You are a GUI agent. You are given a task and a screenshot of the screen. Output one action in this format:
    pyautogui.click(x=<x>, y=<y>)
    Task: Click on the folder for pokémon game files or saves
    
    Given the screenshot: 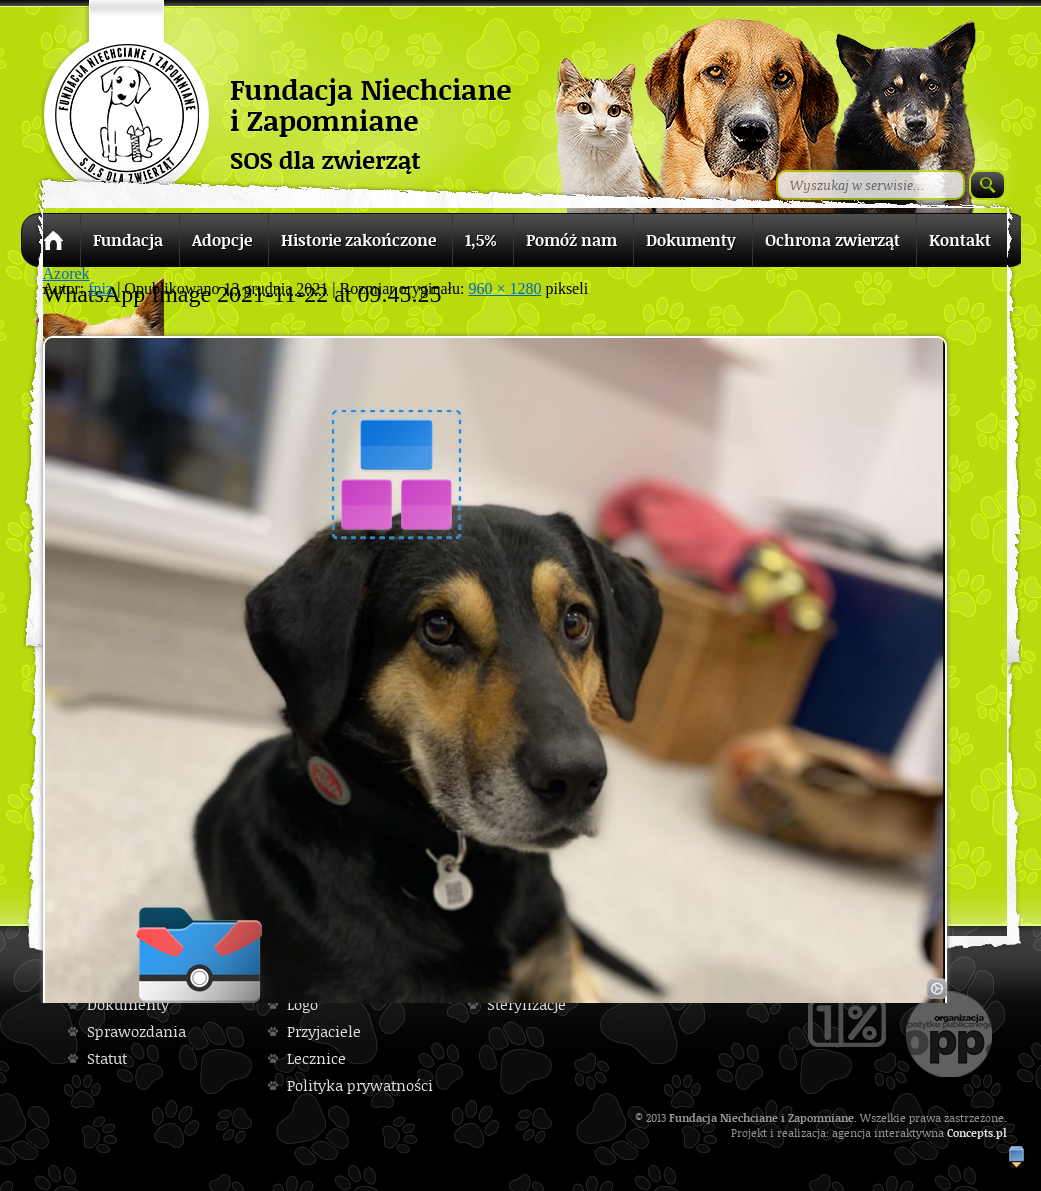 What is the action you would take?
    pyautogui.click(x=199, y=958)
    